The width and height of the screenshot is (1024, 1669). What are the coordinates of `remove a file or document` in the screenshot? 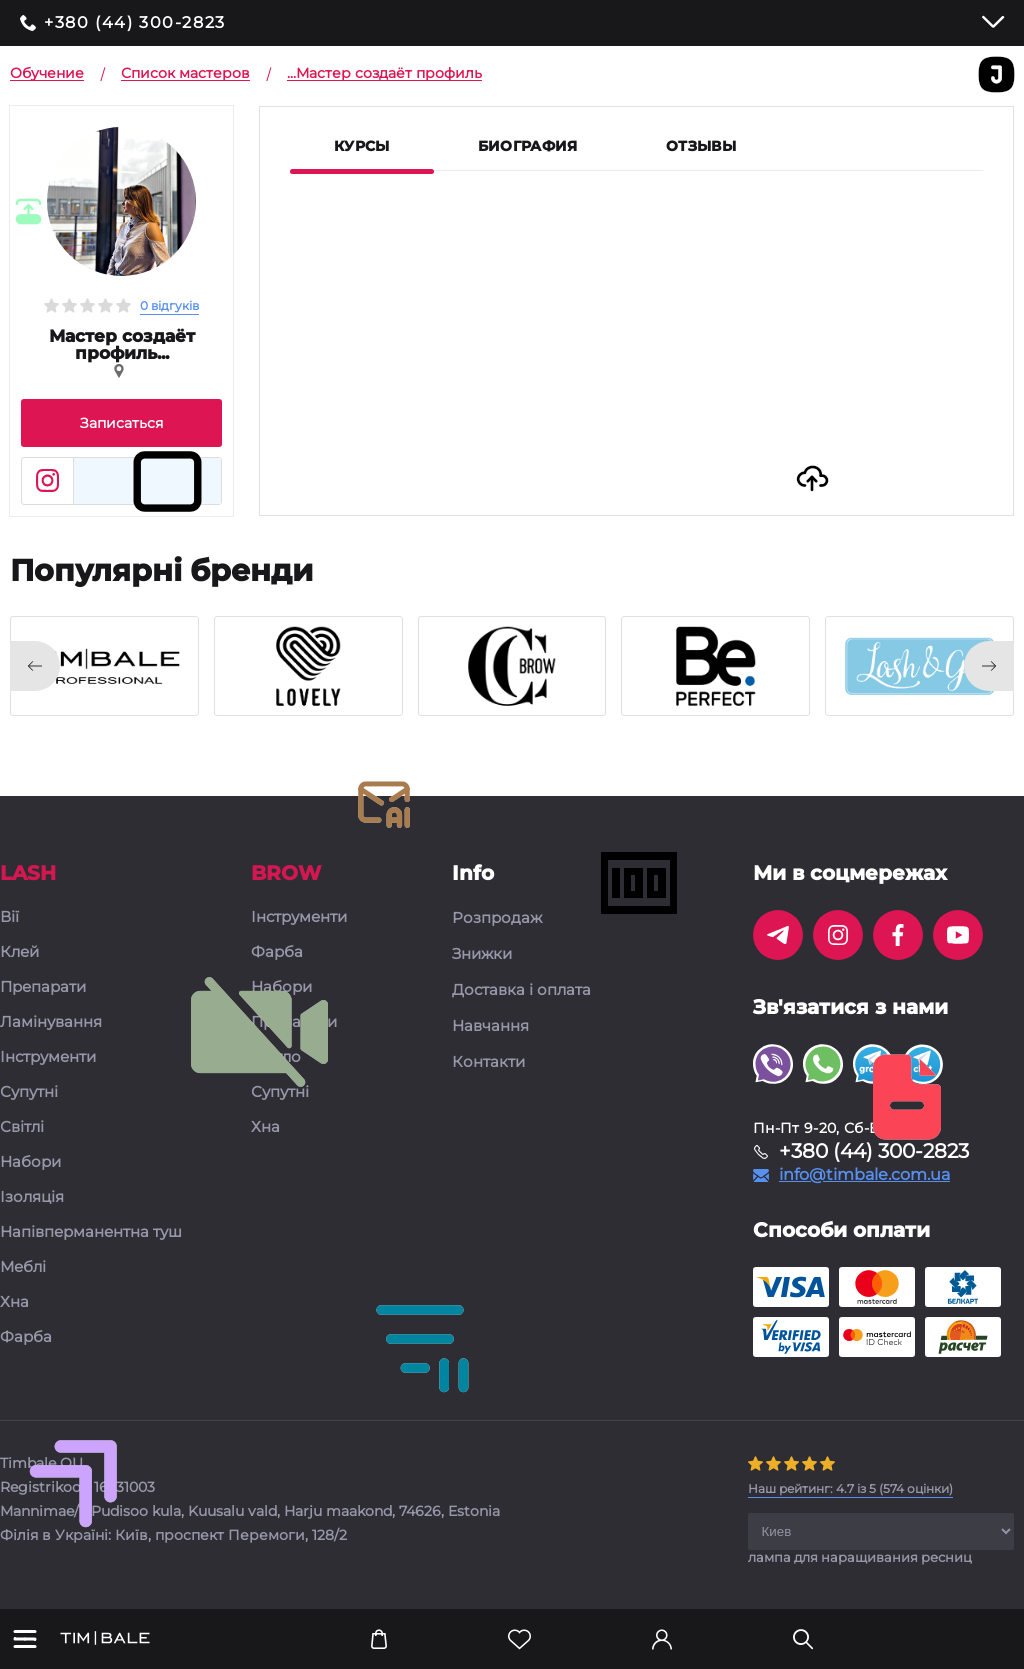 It's located at (907, 1097).